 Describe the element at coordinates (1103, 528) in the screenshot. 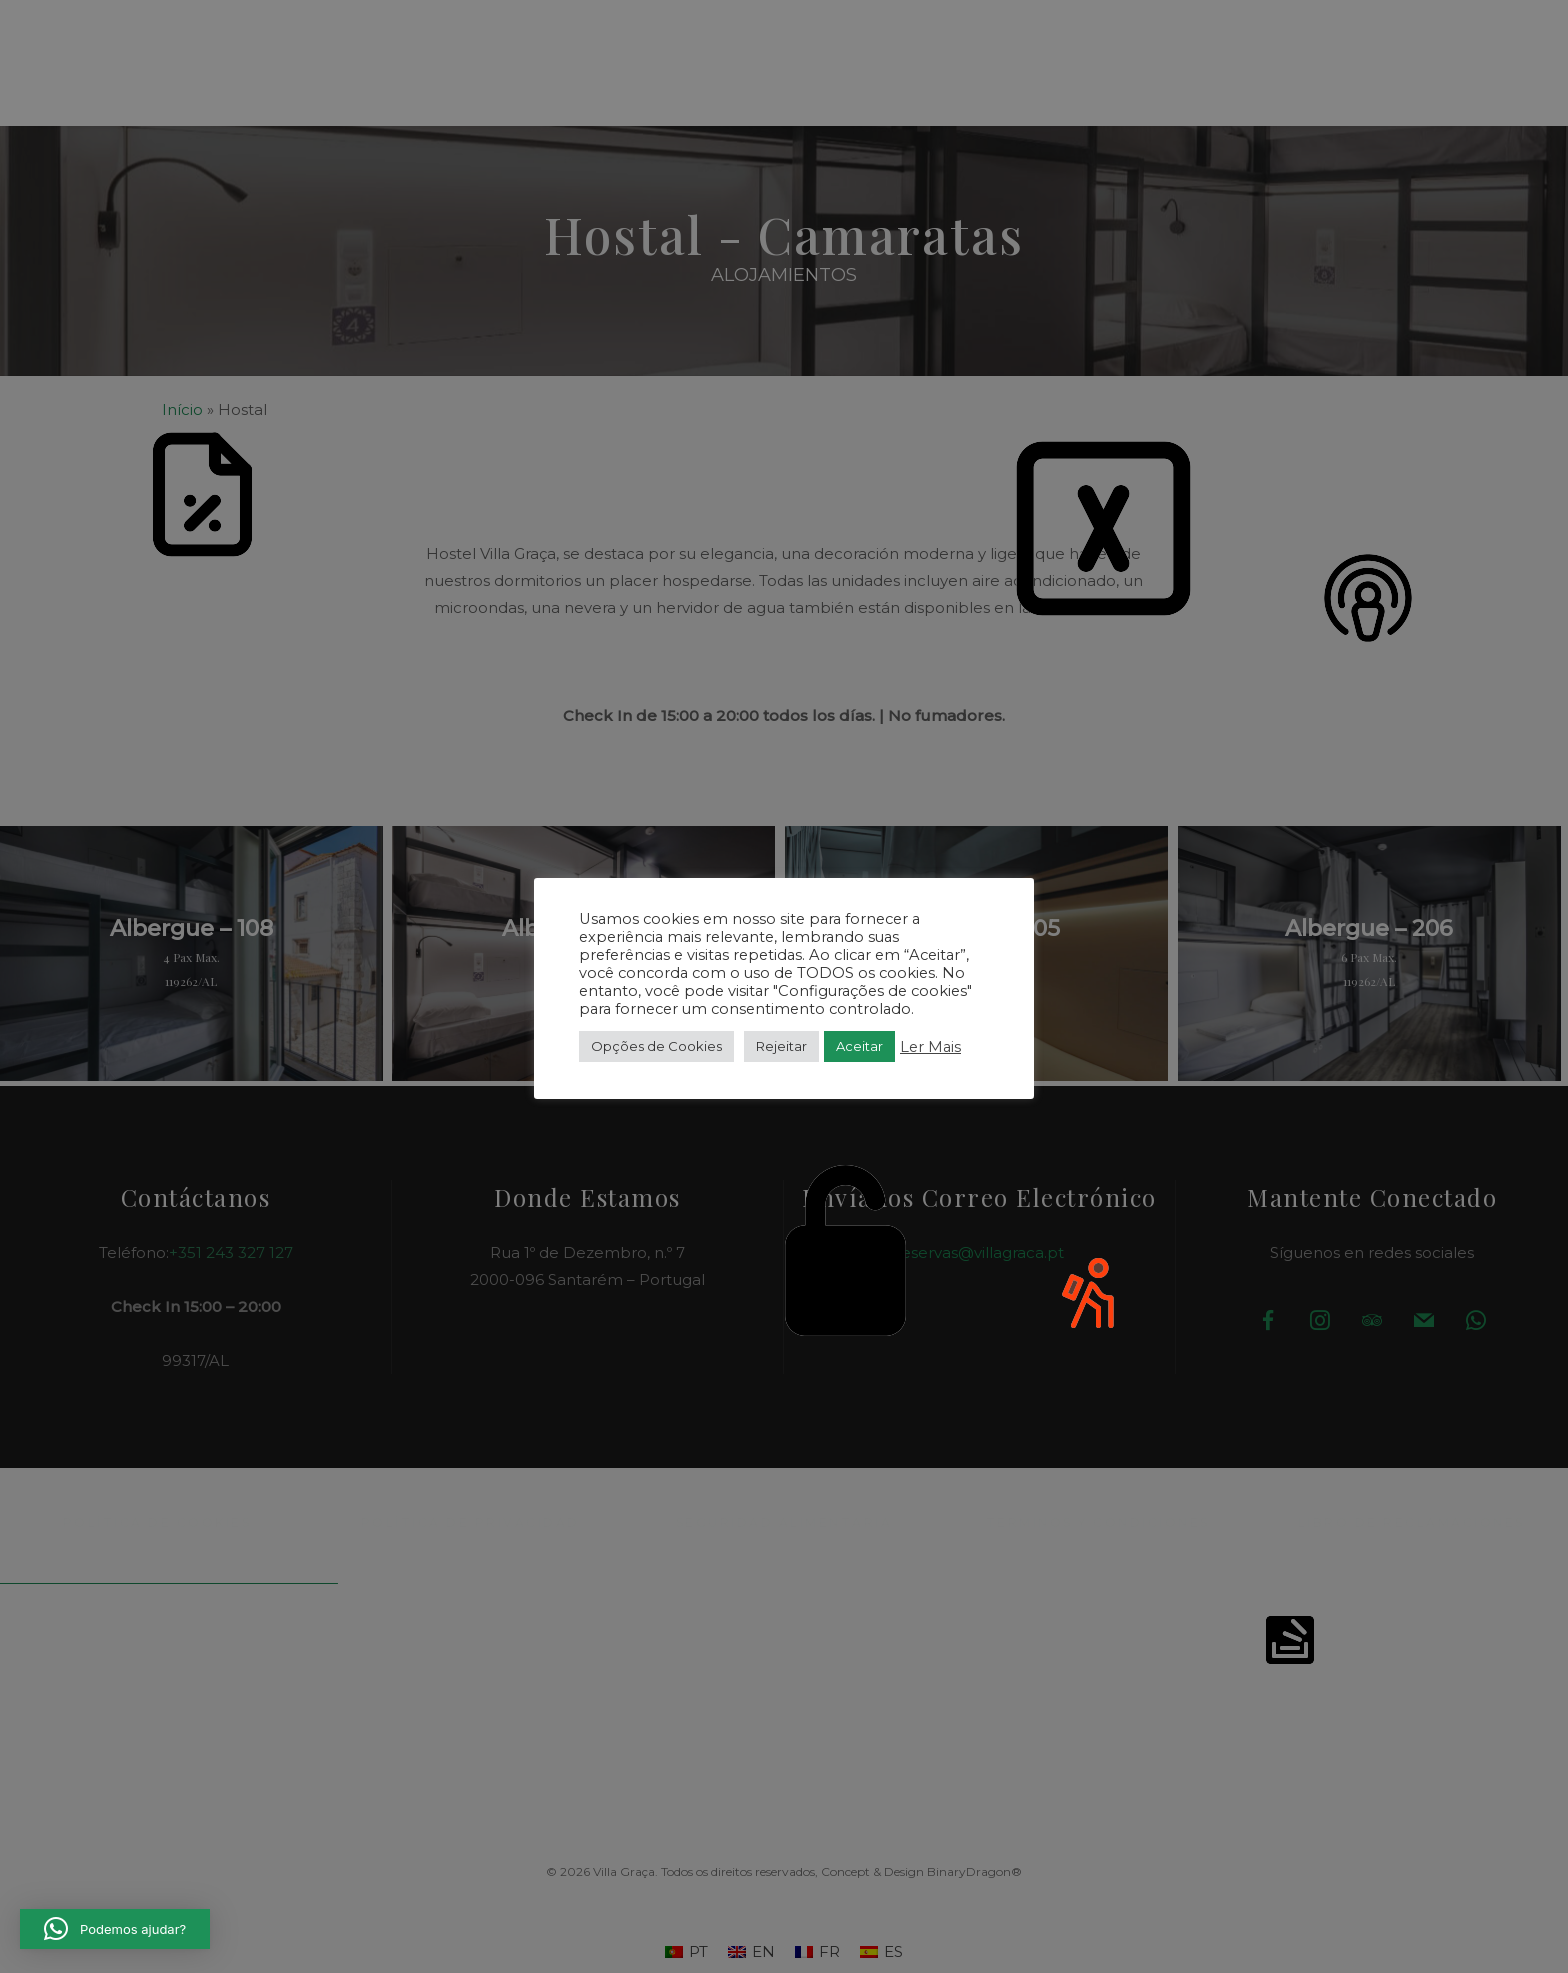

I see `close or dismiss a dialog box` at that location.